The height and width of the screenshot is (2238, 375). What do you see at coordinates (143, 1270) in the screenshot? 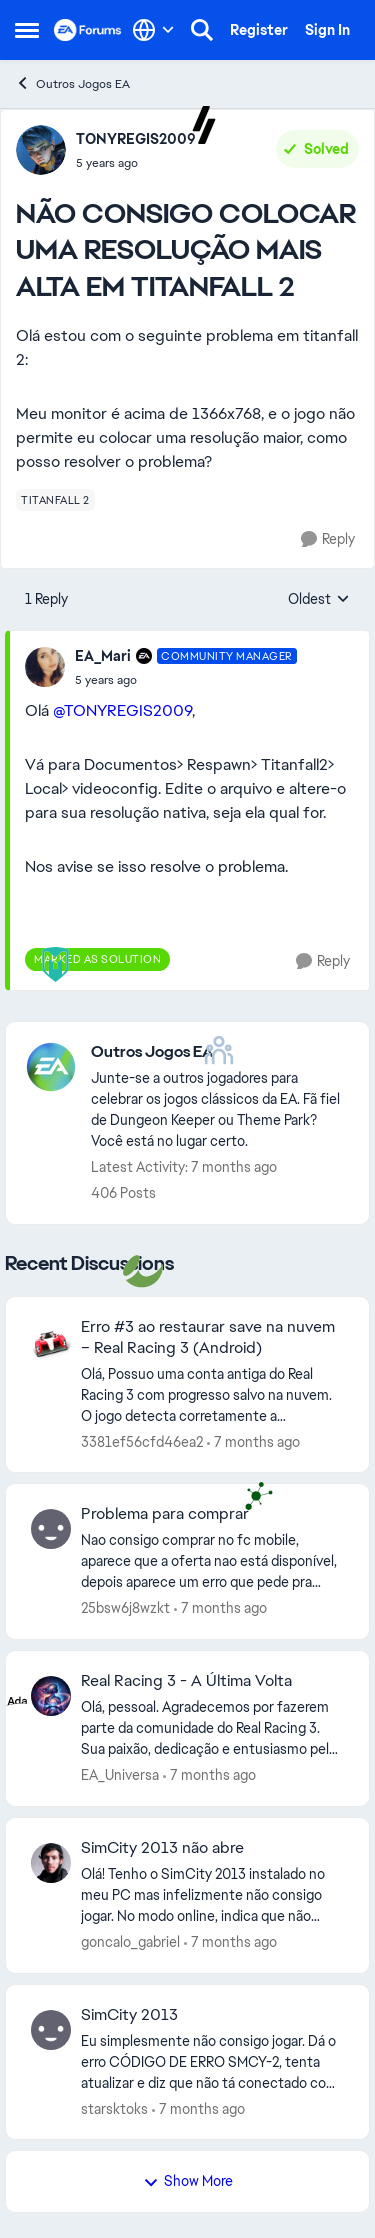
I see `affiliatetheme brand logo` at bounding box center [143, 1270].